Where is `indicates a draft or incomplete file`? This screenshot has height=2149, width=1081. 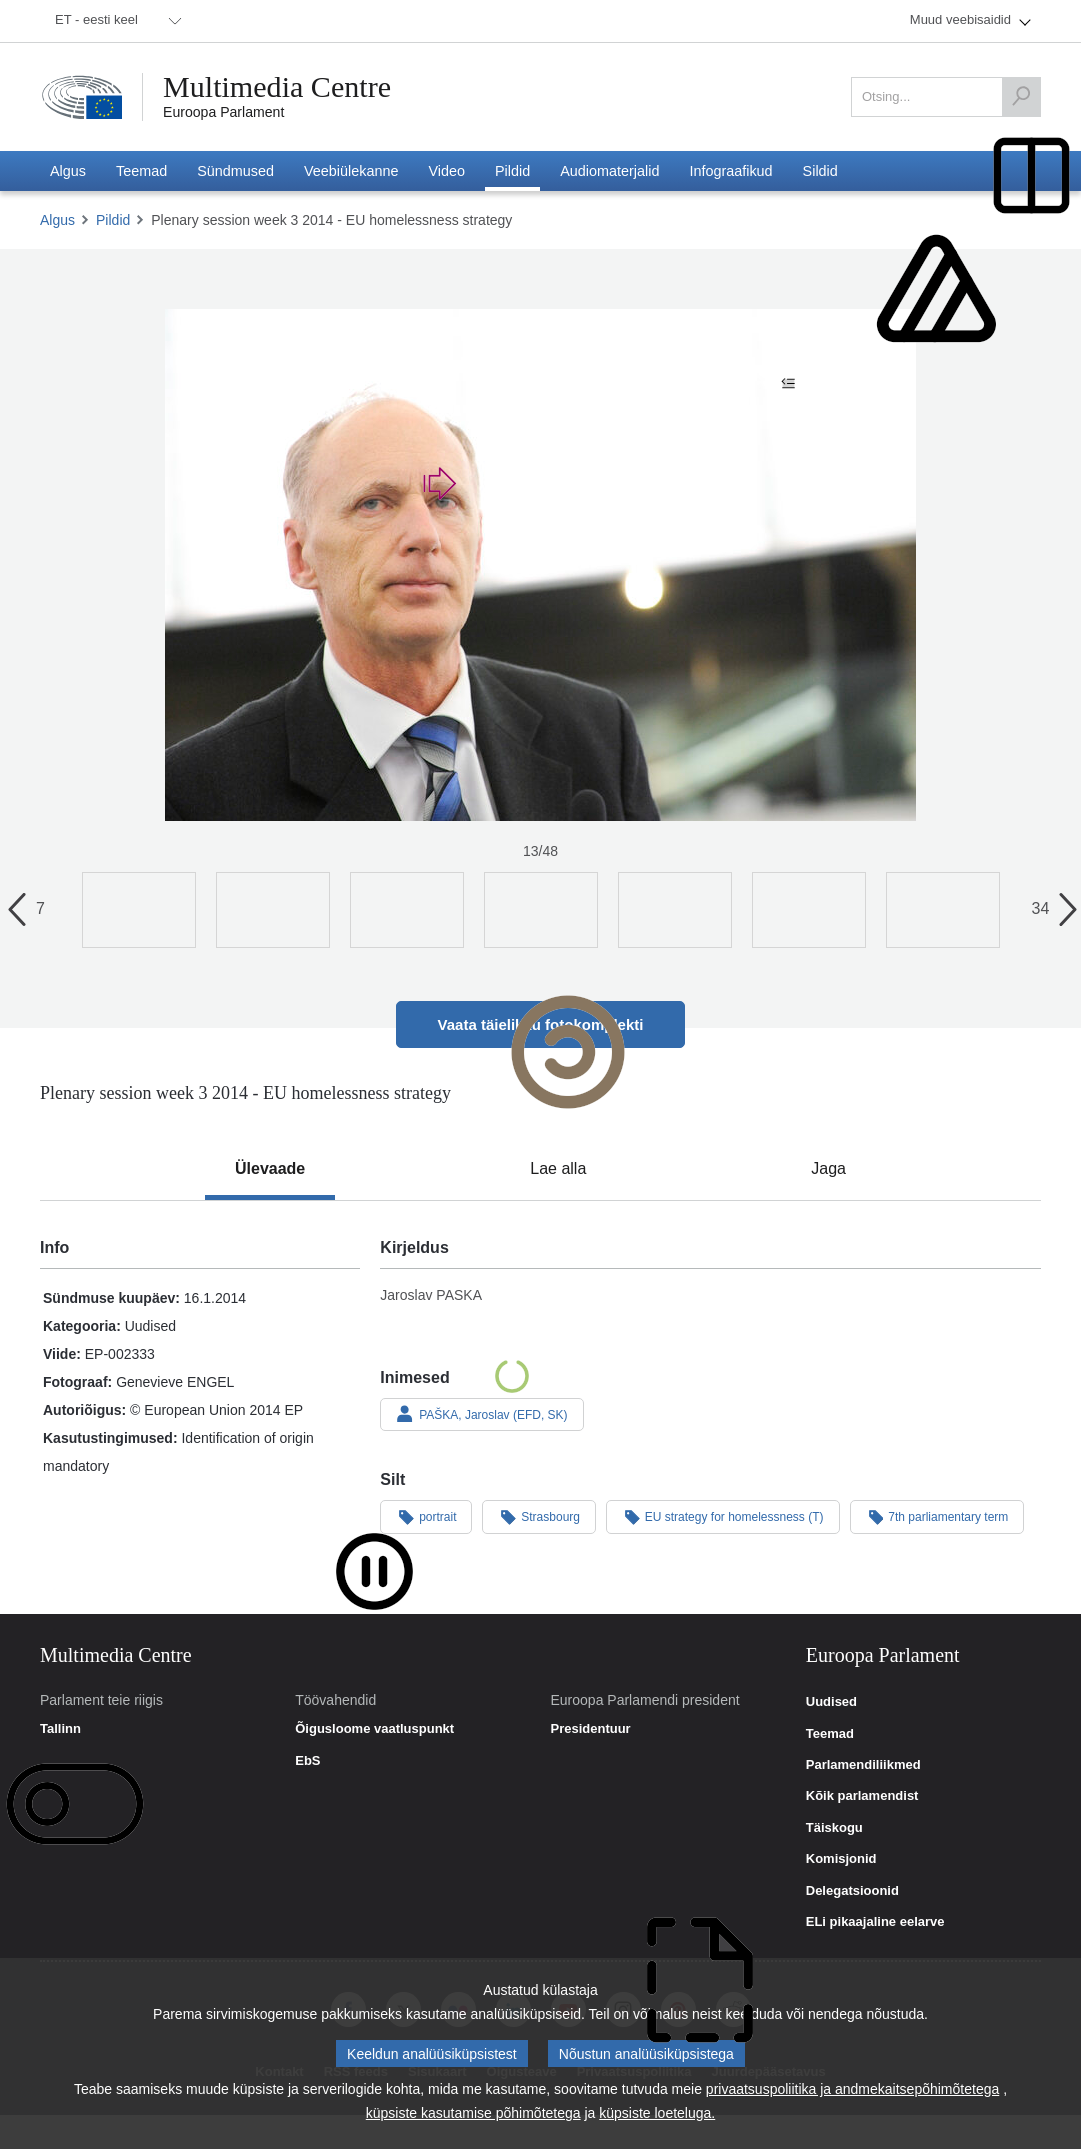
indicates a draft or incomplete file is located at coordinates (700, 1980).